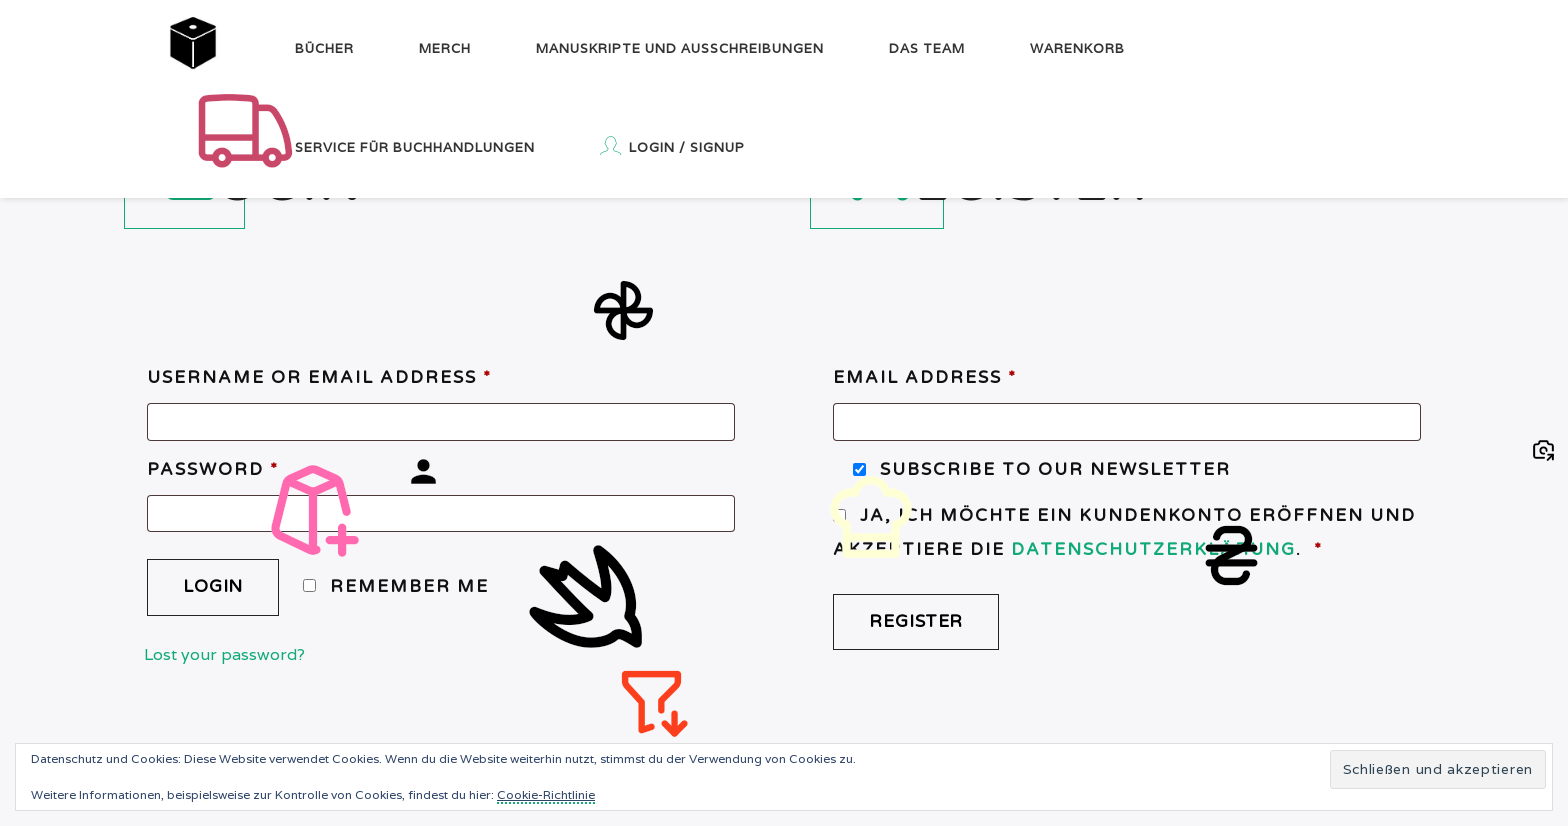 The image size is (1568, 826). I want to click on track your delivery status, so click(245, 127).